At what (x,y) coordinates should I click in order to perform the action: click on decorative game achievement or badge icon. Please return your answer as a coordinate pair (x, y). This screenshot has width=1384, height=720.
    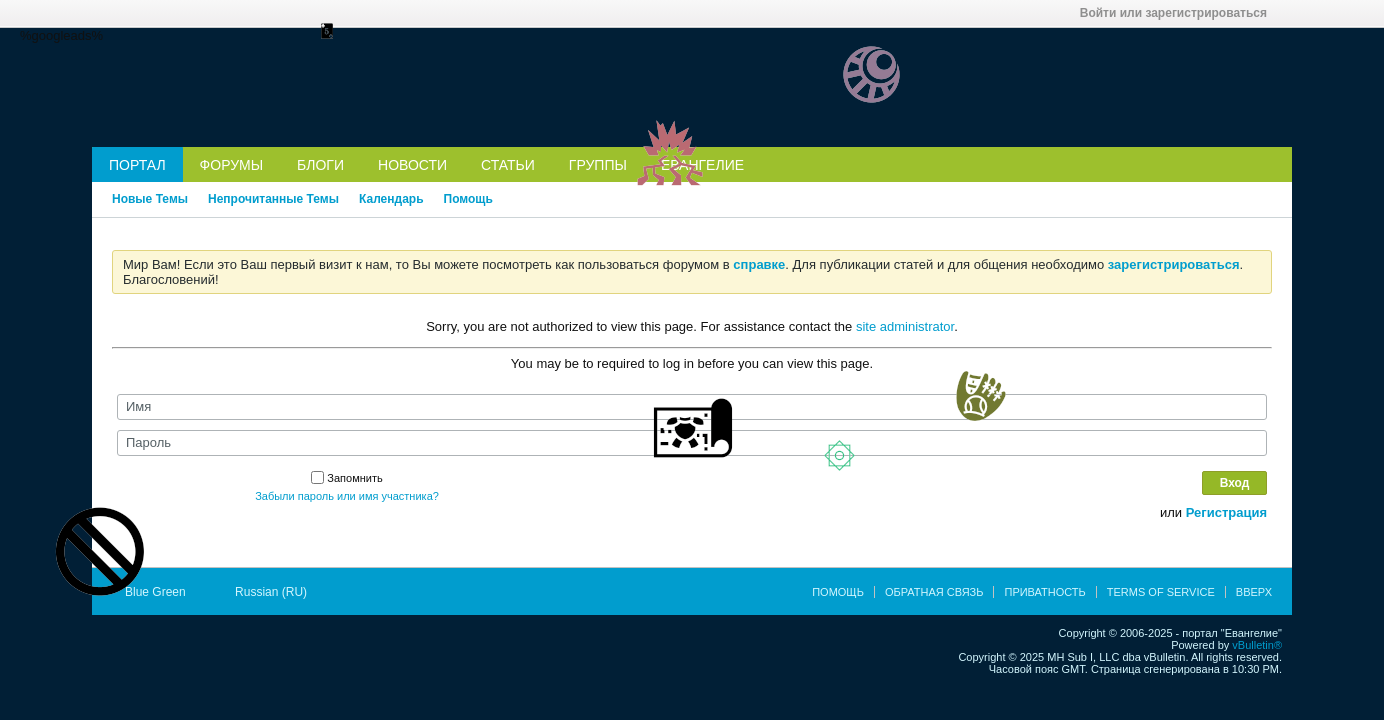
    Looking at the image, I should click on (871, 74).